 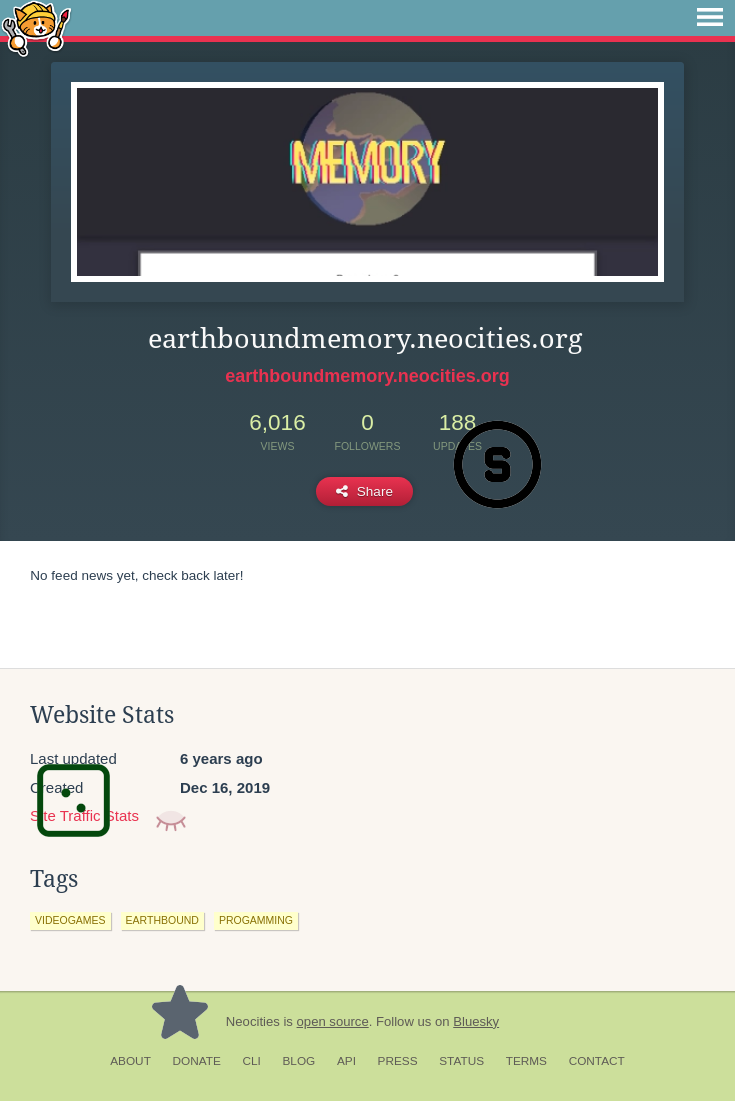 I want to click on roll dice or generate random number, so click(x=73, y=800).